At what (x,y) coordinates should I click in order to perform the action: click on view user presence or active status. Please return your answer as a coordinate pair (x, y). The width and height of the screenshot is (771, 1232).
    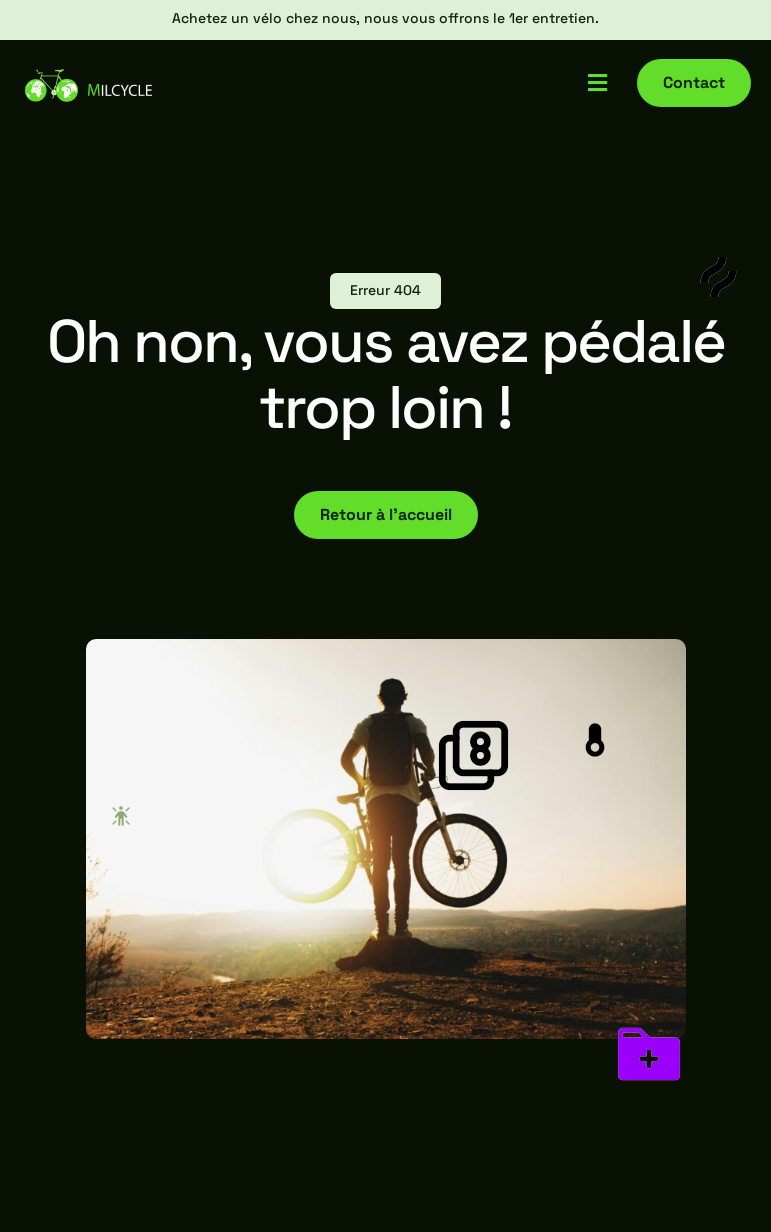
    Looking at the image, I should click on (121, 816).